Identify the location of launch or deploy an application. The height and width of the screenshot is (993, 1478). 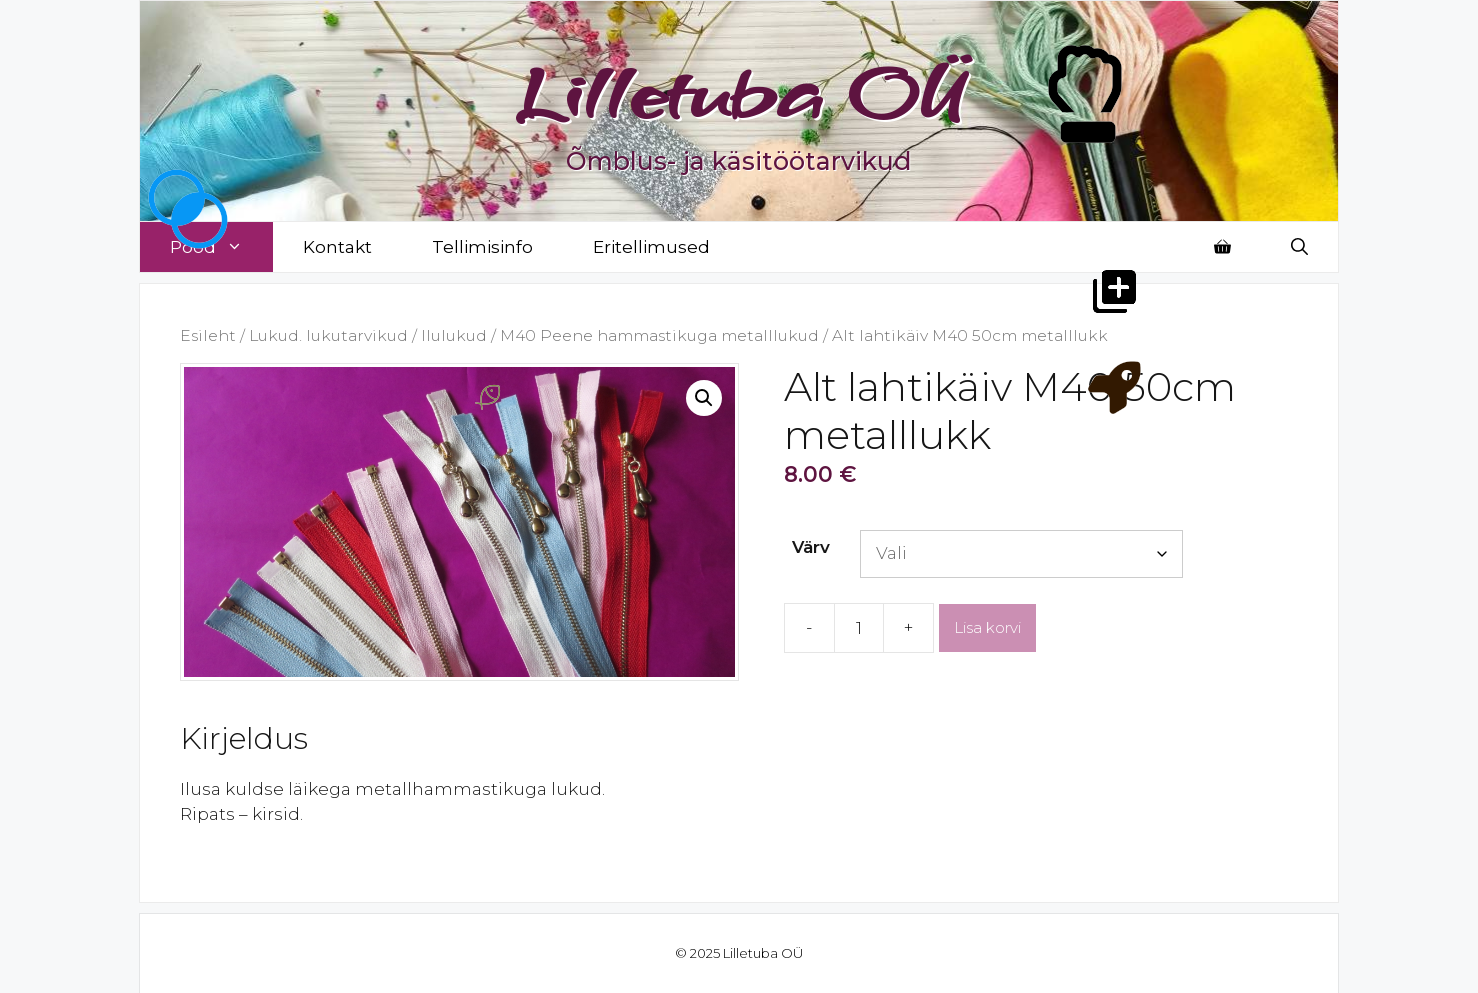
(1116, 385).